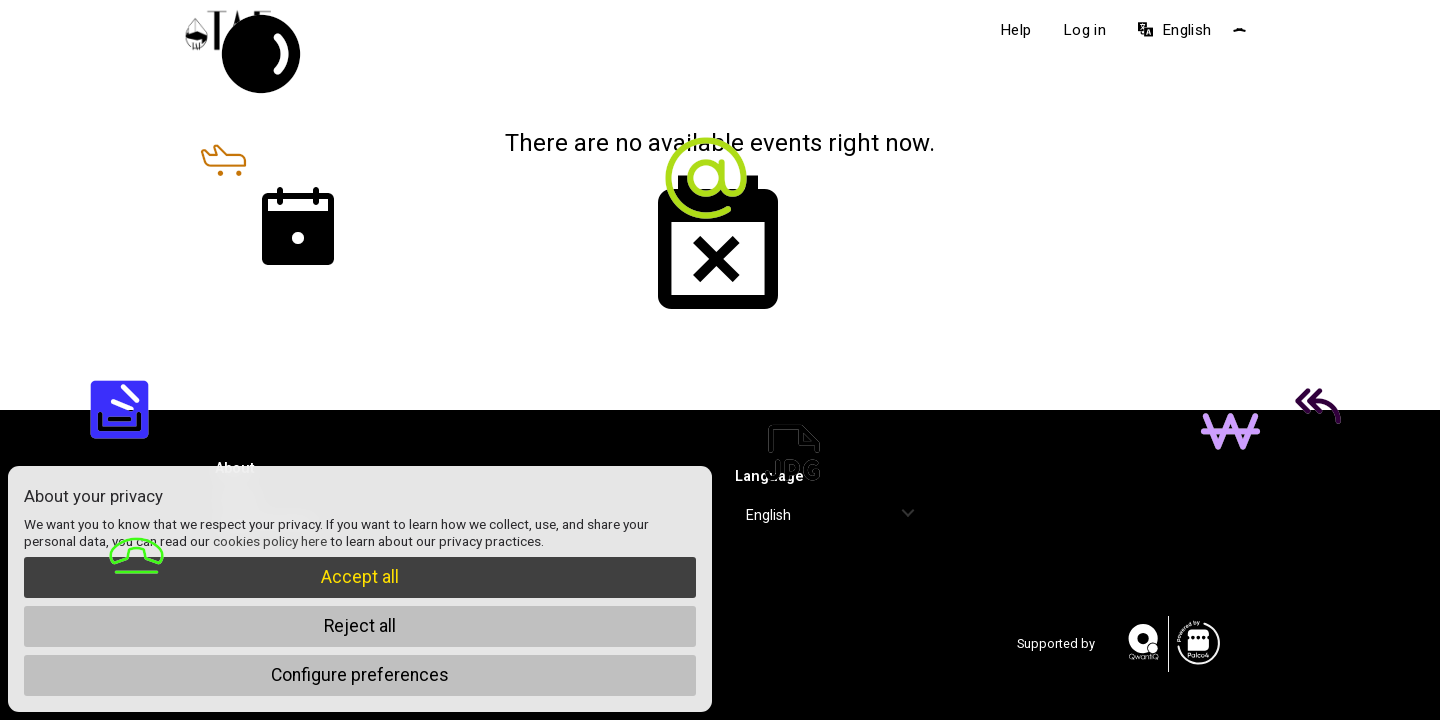  Describe the element at coordinates (119, 409) in the screenshot. I see `visit stack overflow for developer help` at that location.